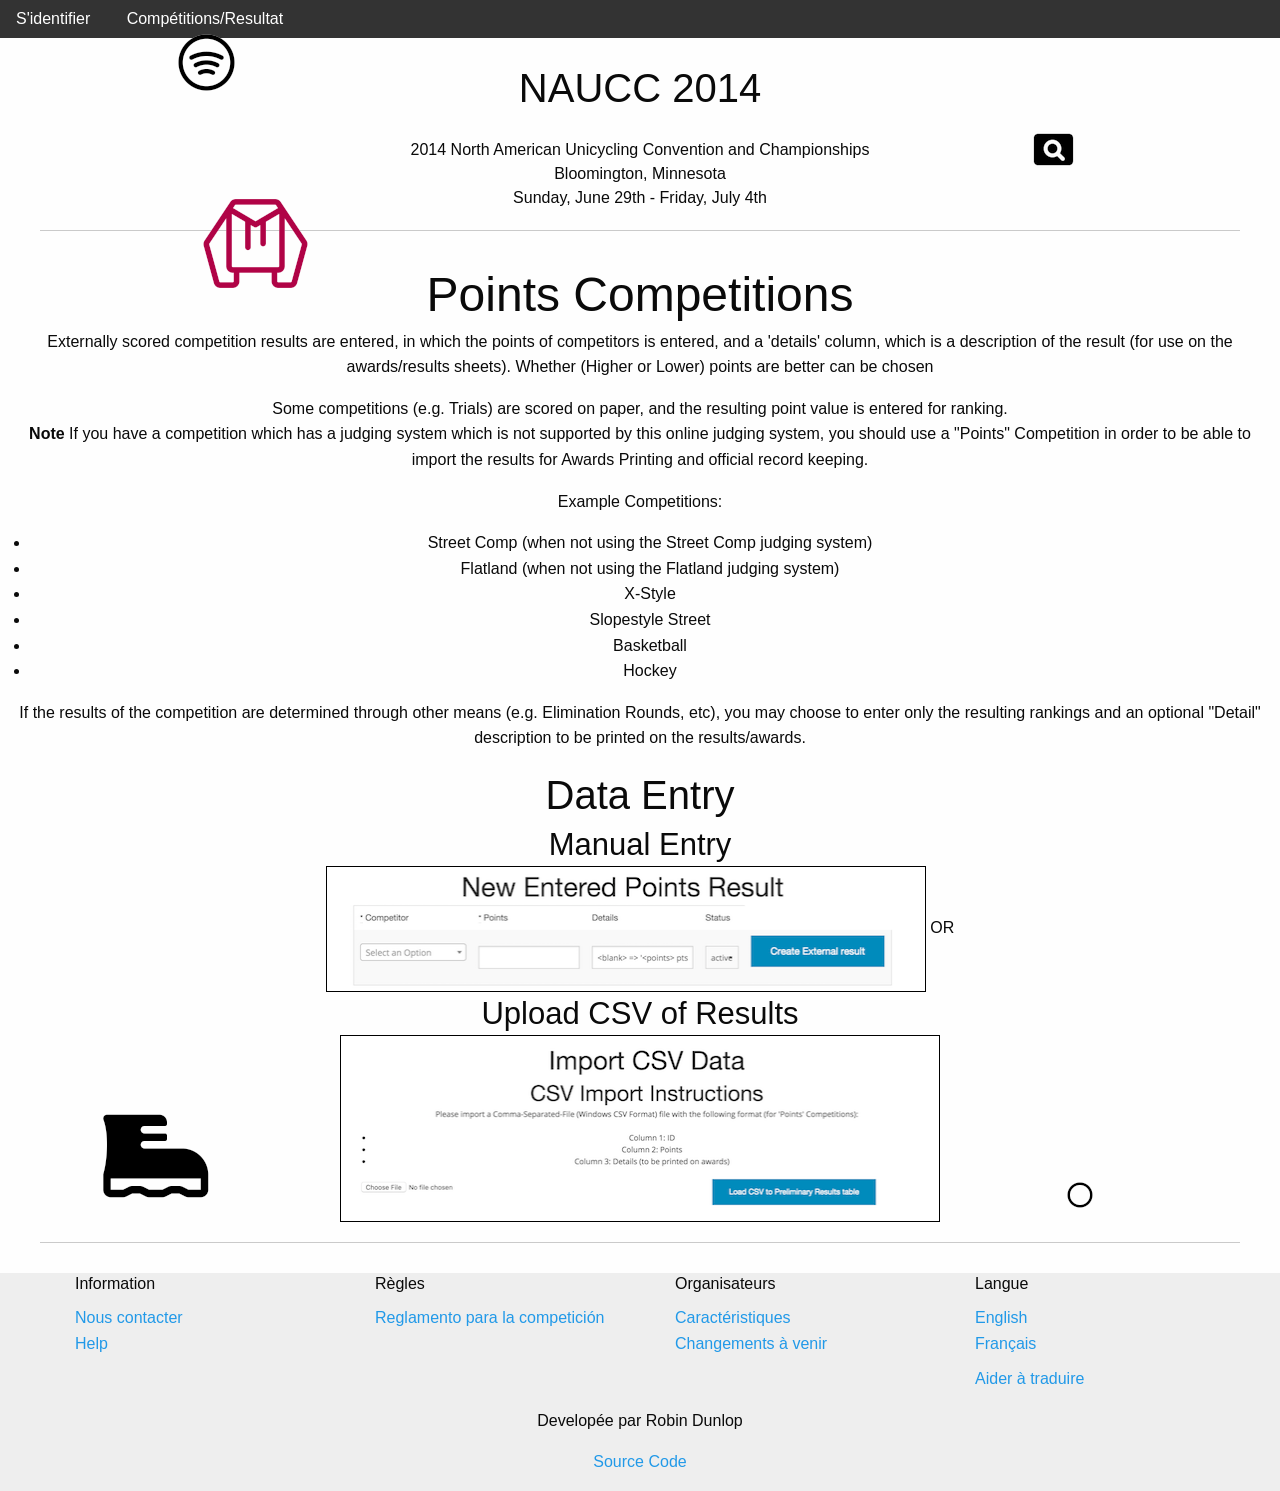  I want to click on browse hoodies or sweatshirts, so click(255, 243).